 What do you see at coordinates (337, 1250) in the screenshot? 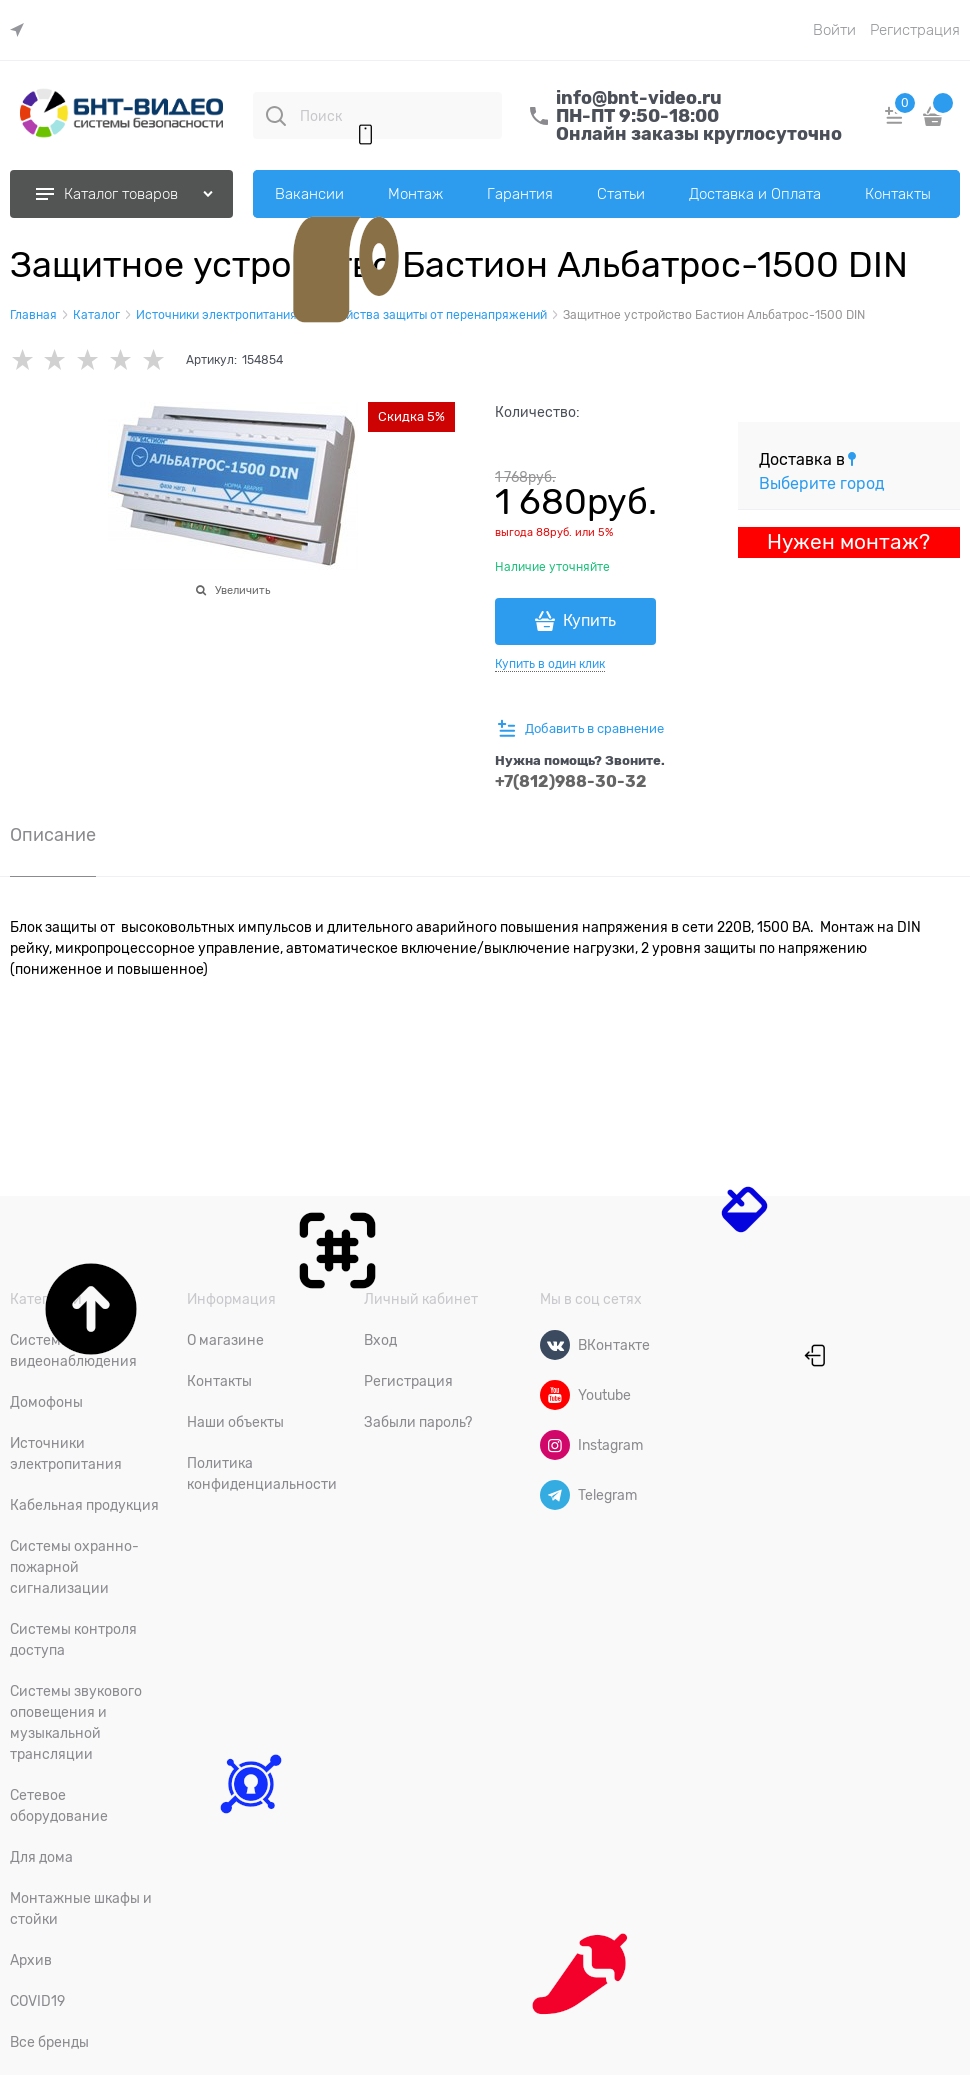
I see `scan a QR code or barcode` at bounding box center [337, 1250].